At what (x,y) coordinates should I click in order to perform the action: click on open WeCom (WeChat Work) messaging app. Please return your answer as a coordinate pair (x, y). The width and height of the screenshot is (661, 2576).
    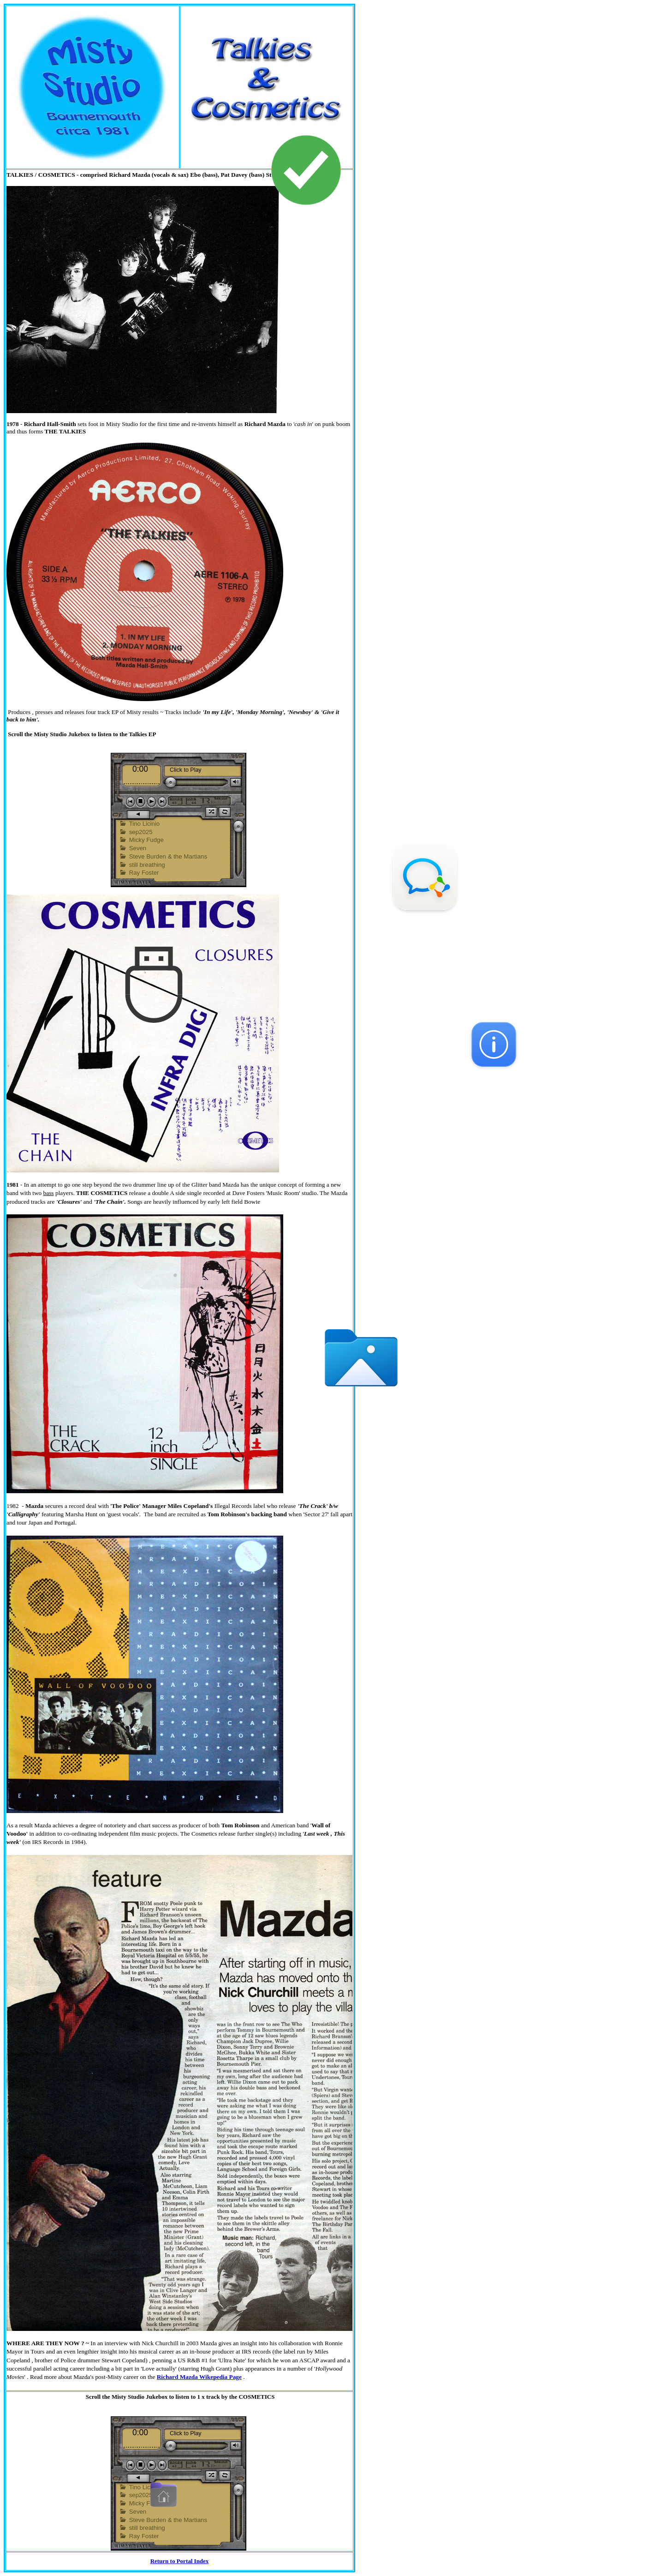
    Looking at the image, I should click on (425, 878).